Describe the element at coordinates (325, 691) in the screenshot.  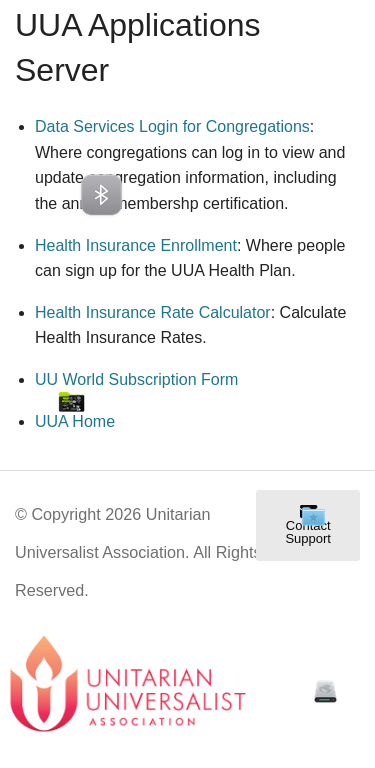
I see `access network server or shared storage` at that location.